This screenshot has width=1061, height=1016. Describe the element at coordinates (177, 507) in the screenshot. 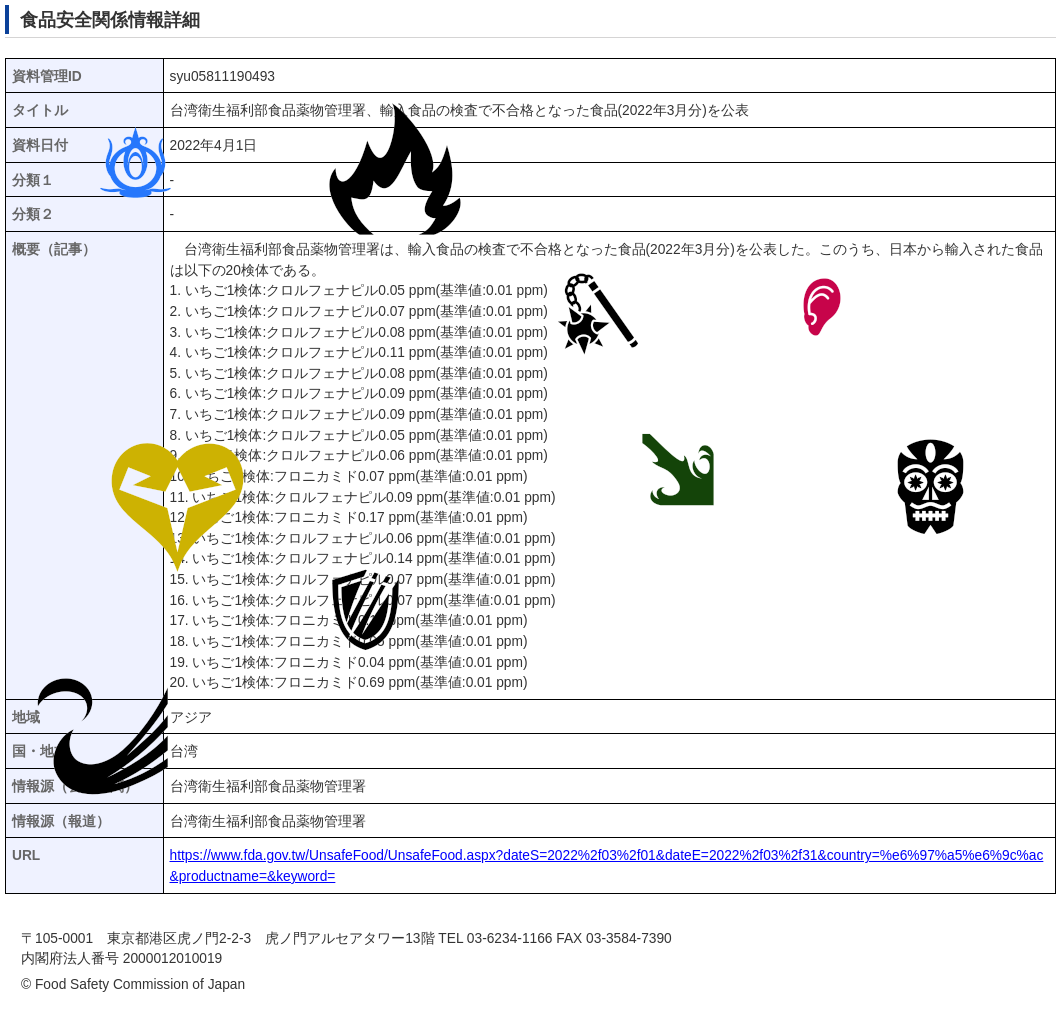

I see `centaur or mythical creature health indicator` at that location.